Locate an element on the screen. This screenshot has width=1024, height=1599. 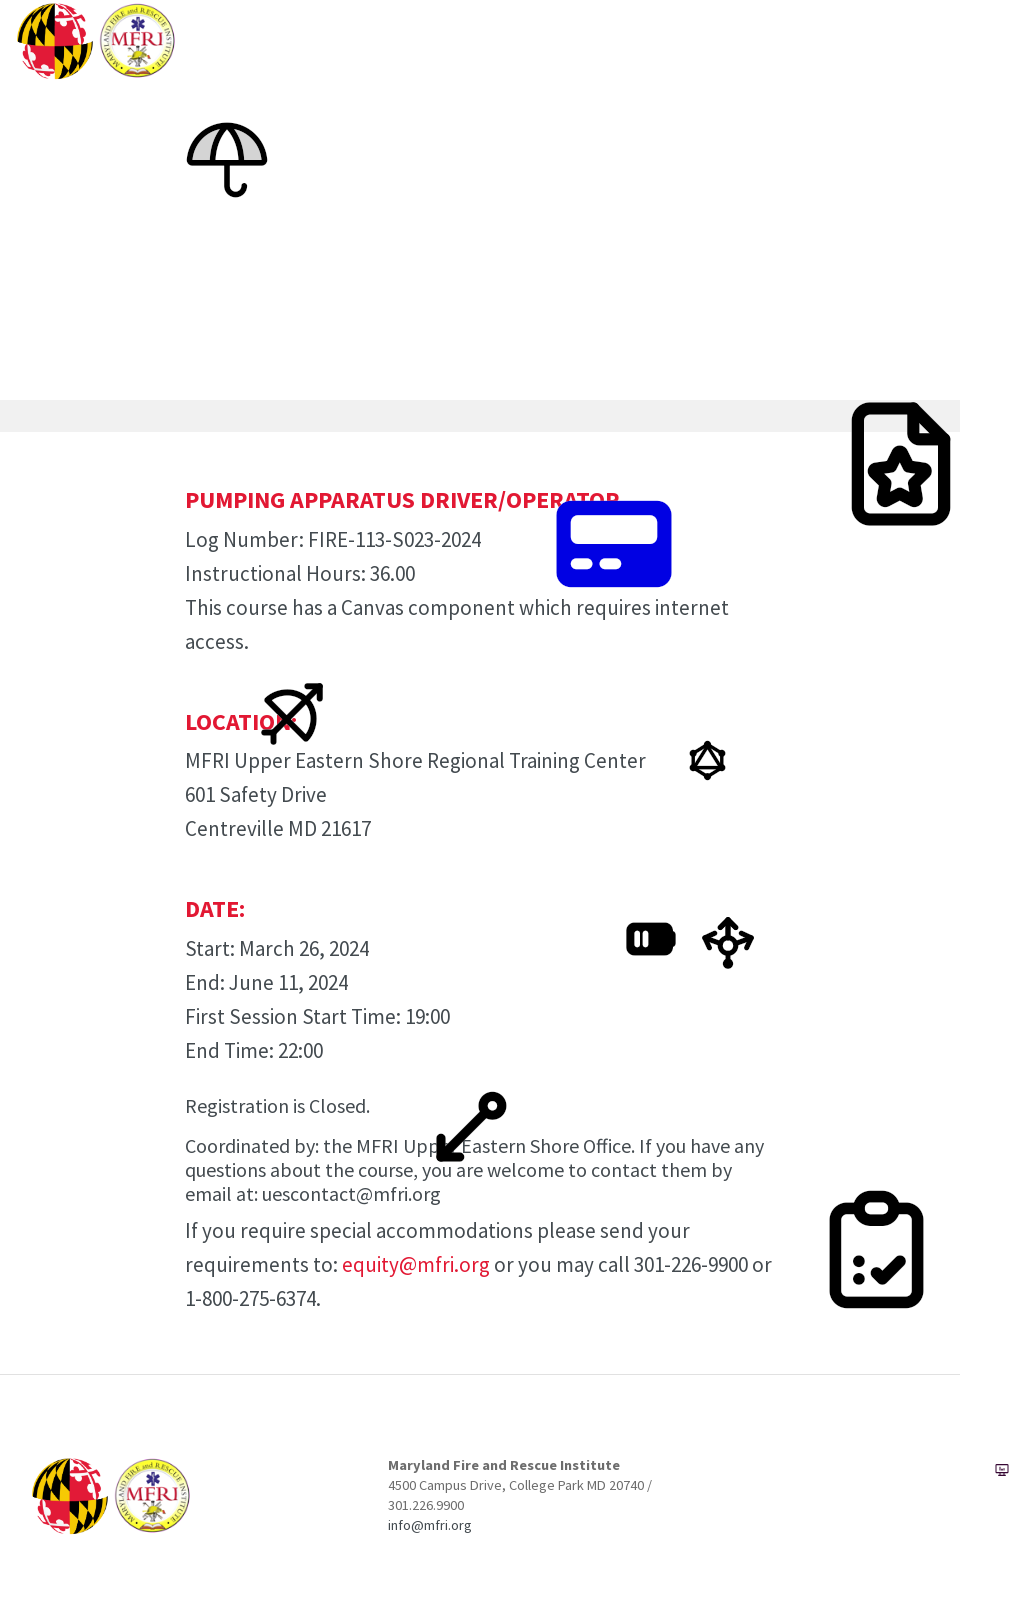
indicates pager or beeper device is located at coordinates (614, 544).